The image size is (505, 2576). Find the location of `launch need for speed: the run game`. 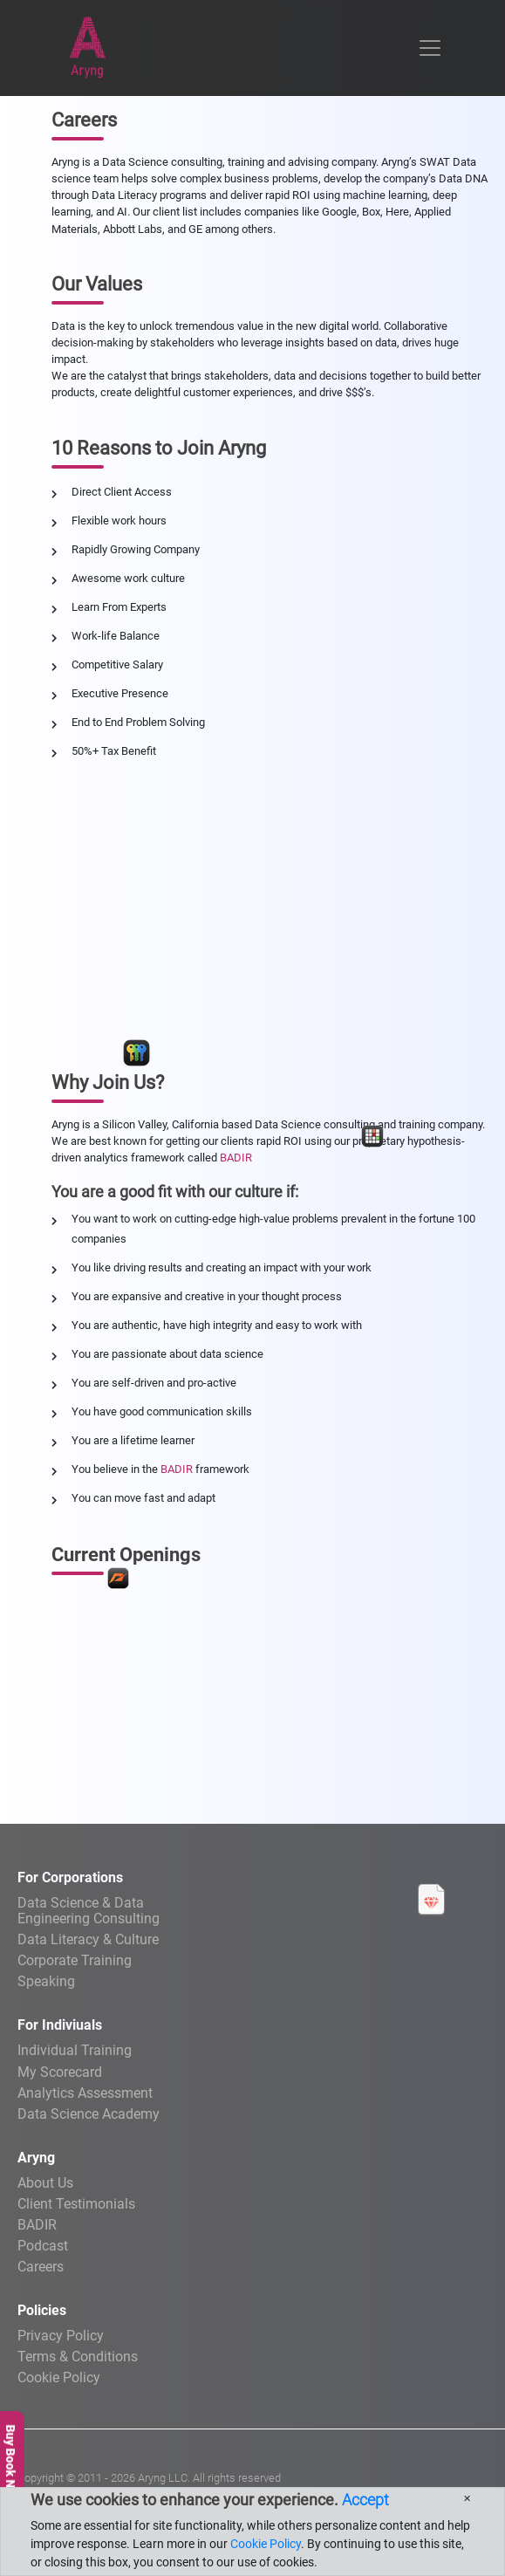

launch need for speed: the run game is located at coordinates (118, 1578).